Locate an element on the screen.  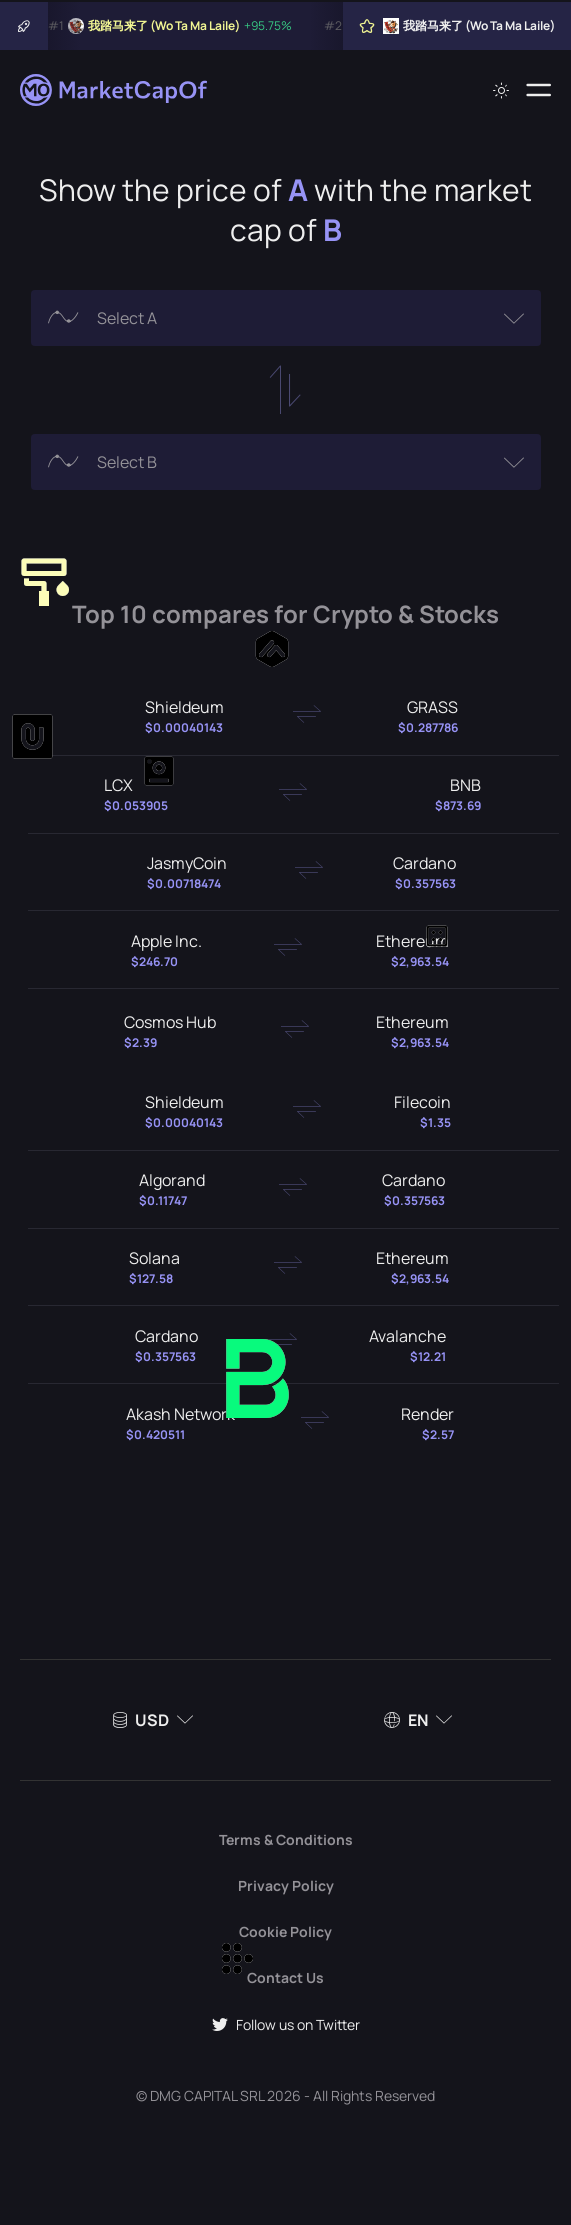
attach a file to your message is located at coordinates (32, 736).